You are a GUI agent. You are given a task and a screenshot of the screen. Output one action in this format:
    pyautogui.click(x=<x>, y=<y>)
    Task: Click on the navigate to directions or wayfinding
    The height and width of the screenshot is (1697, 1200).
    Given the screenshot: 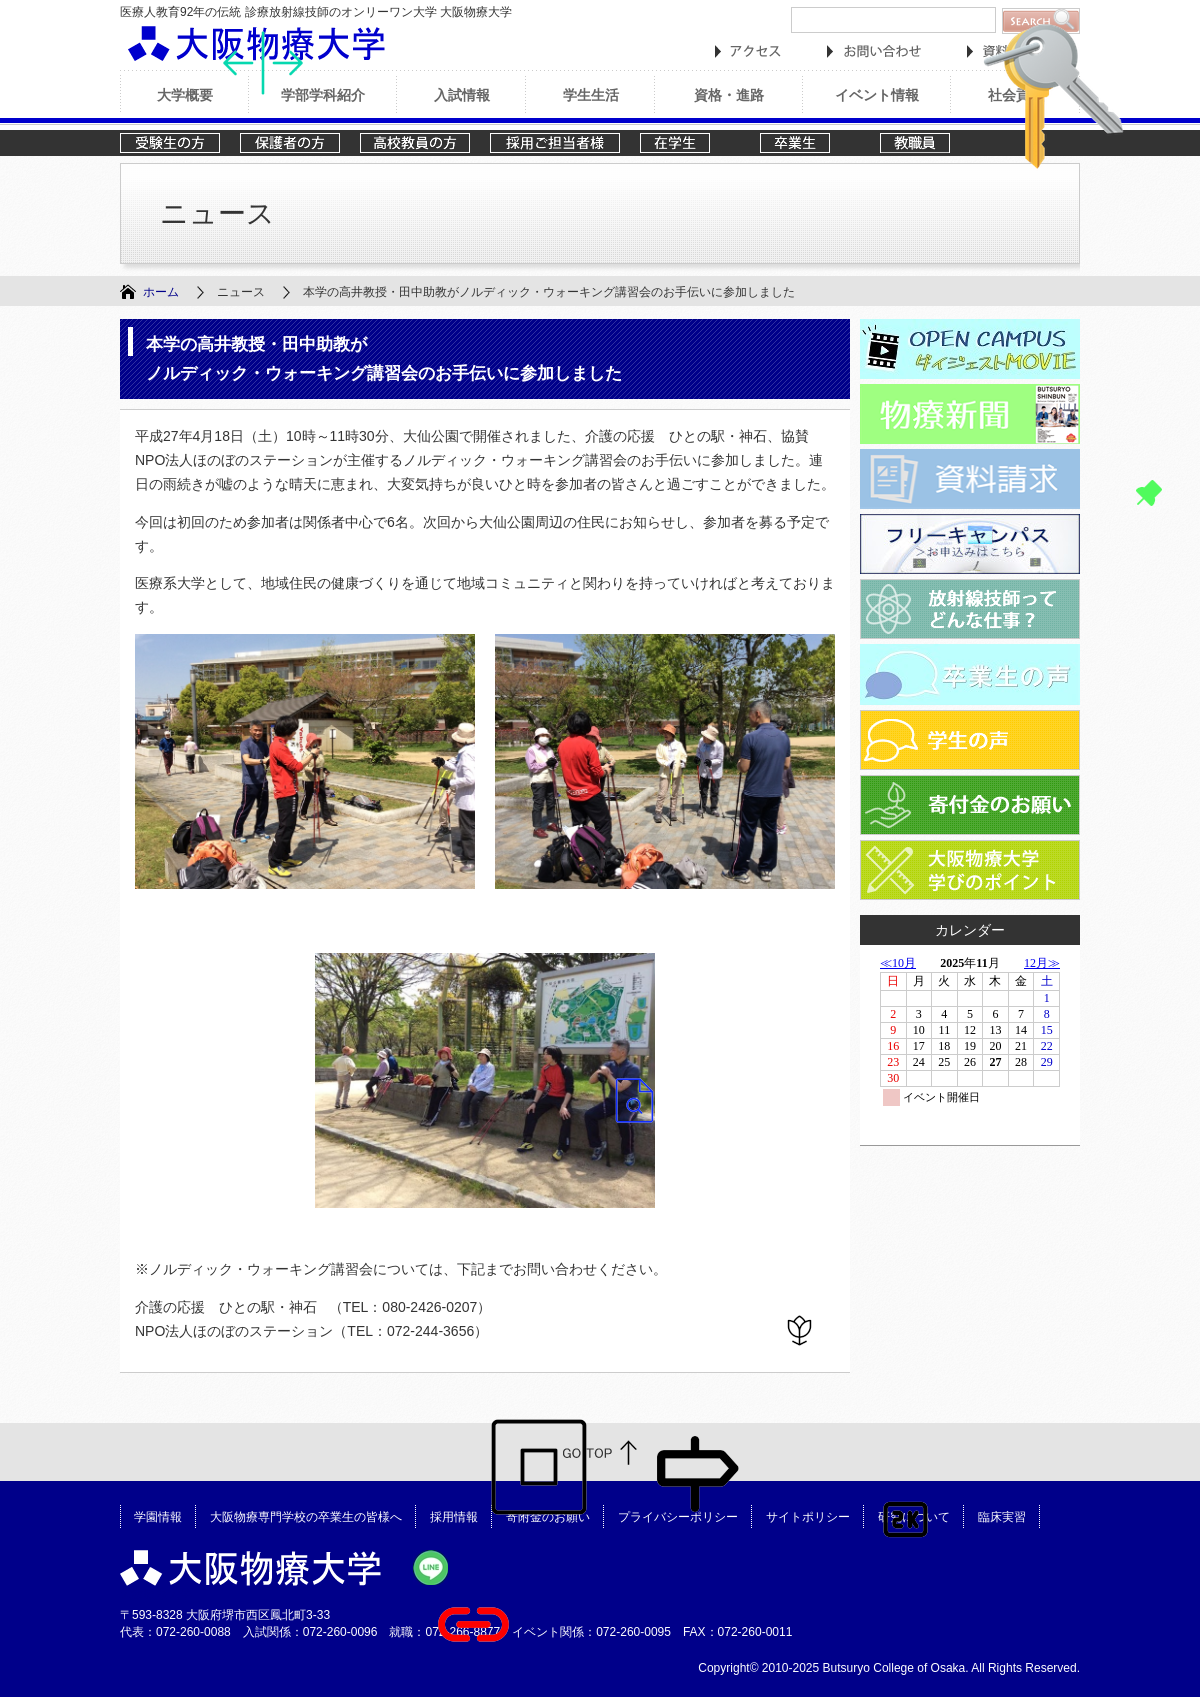 What is the action you would take?
    pyautogui.click(x=695, y=1474)
    